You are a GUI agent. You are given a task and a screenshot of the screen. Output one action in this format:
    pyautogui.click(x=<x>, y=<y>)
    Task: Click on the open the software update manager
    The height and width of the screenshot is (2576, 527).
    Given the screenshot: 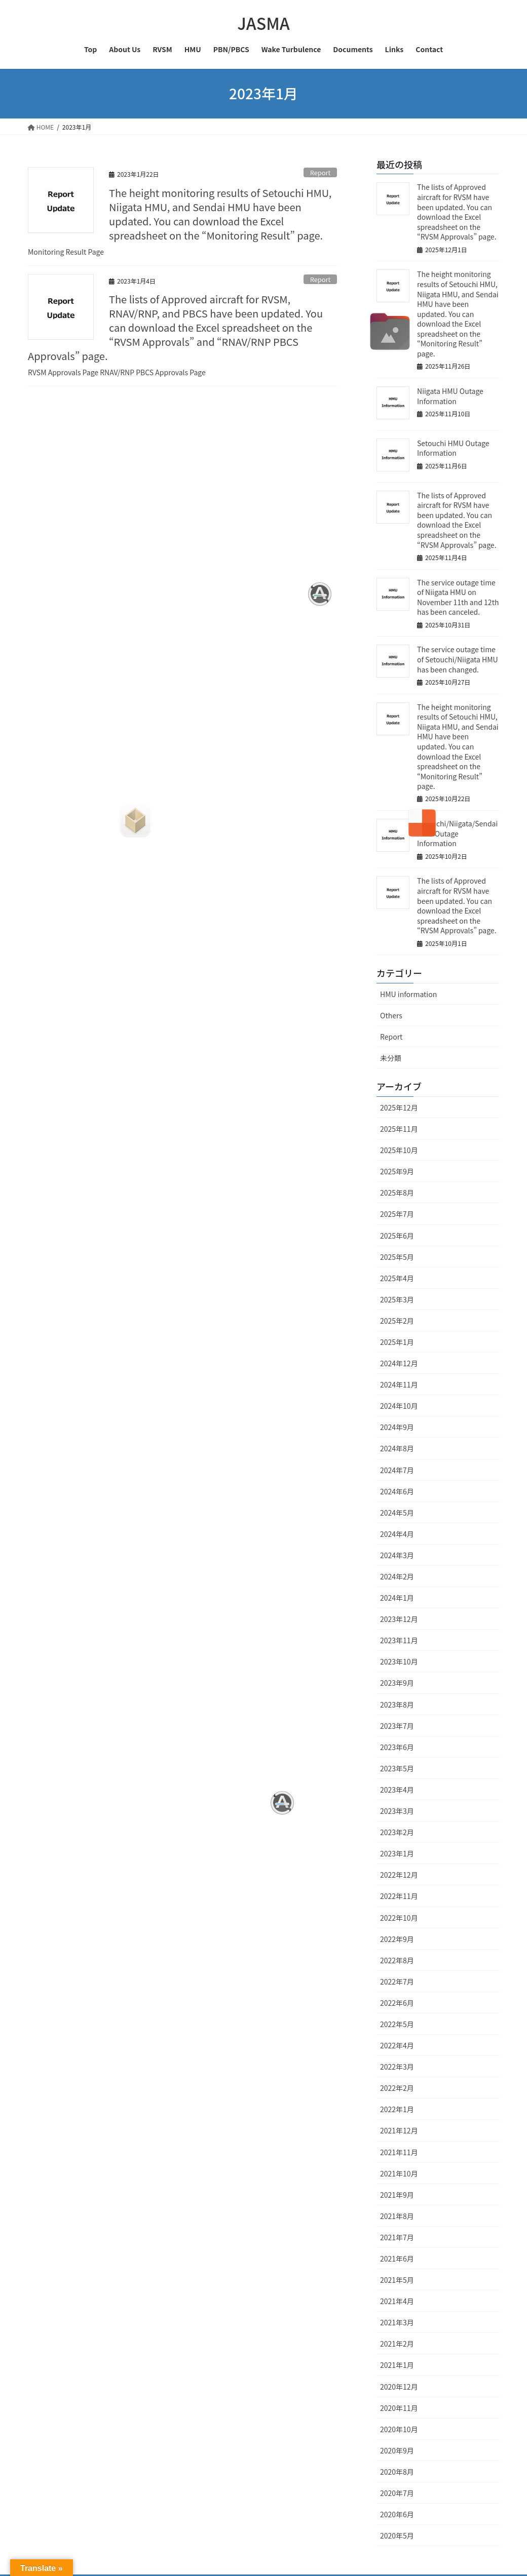 What is the action you would take?
    pyautogui.click(x=320, y=594)
    